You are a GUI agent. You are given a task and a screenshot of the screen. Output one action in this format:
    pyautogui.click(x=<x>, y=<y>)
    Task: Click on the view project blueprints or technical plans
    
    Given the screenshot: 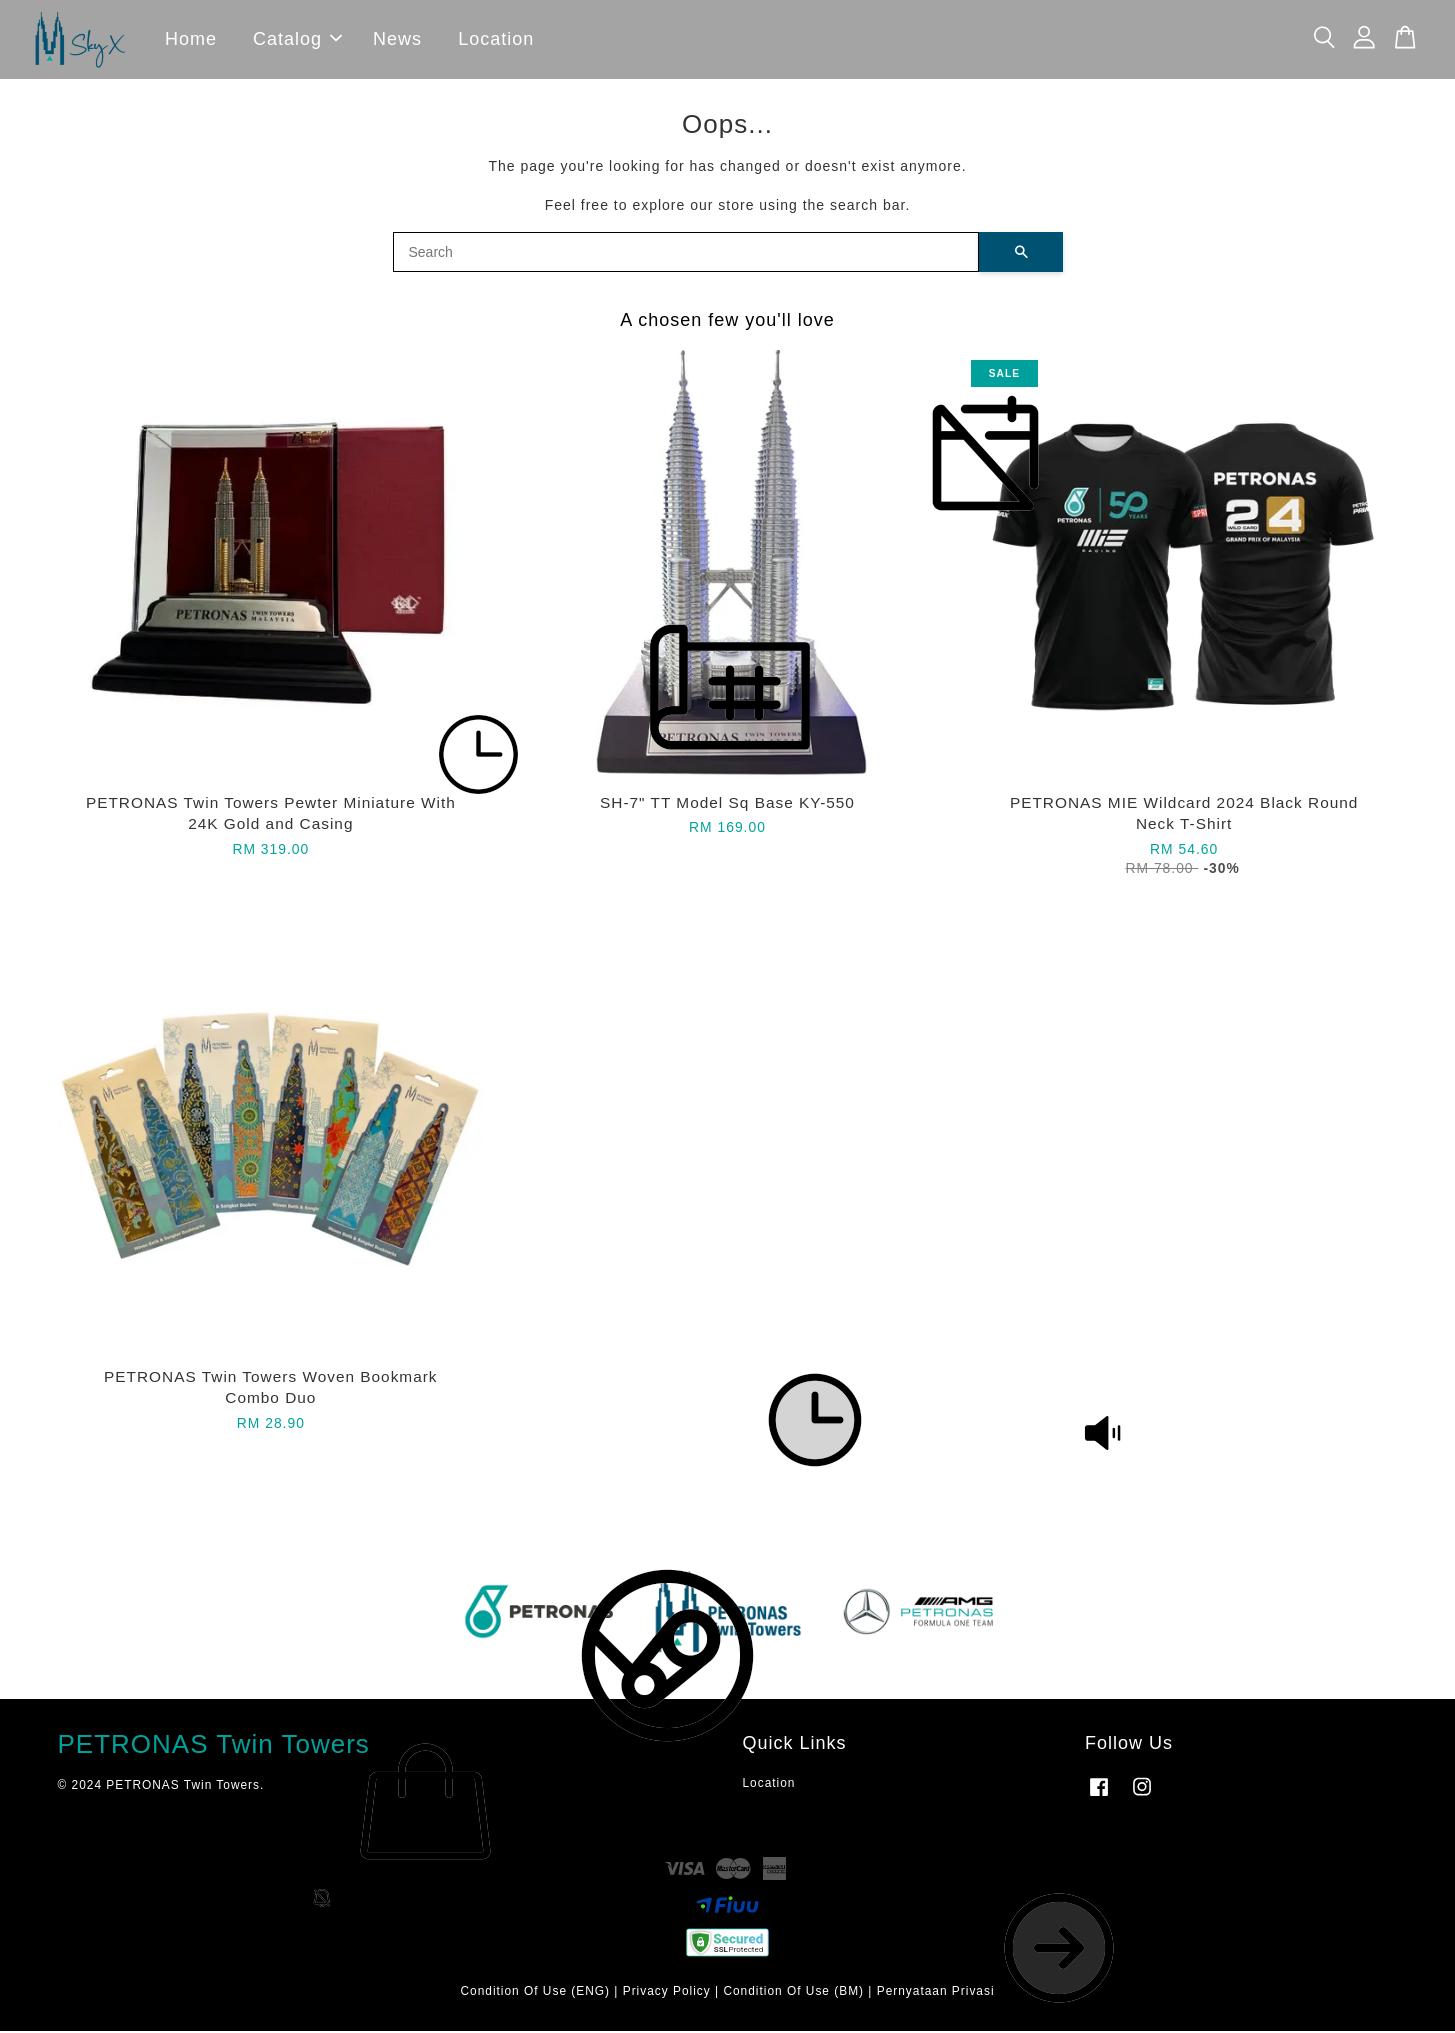 What is the action you would take?
    pyautogui.click(x=730, y=693)
    